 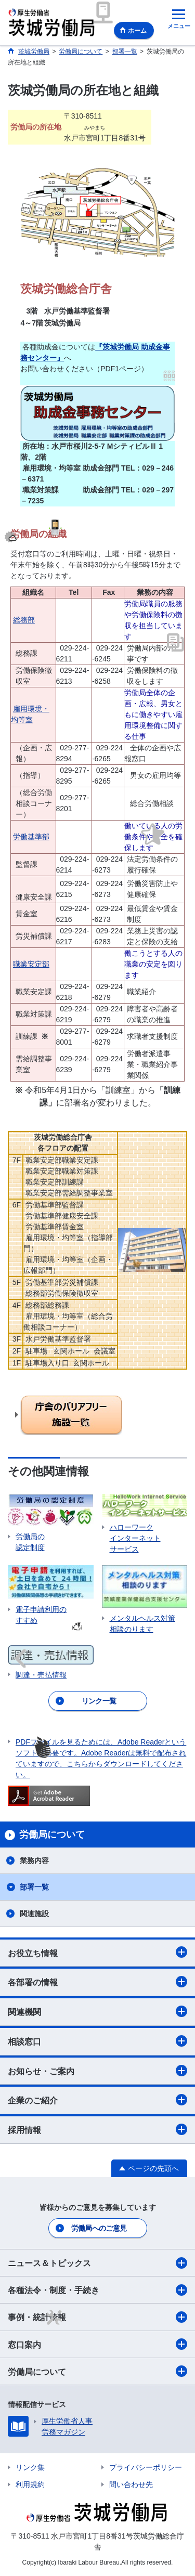 What do you see at coordinates (105, 12) in the screenshot?
I see `access network server settings` at bounding box center [105, 12].